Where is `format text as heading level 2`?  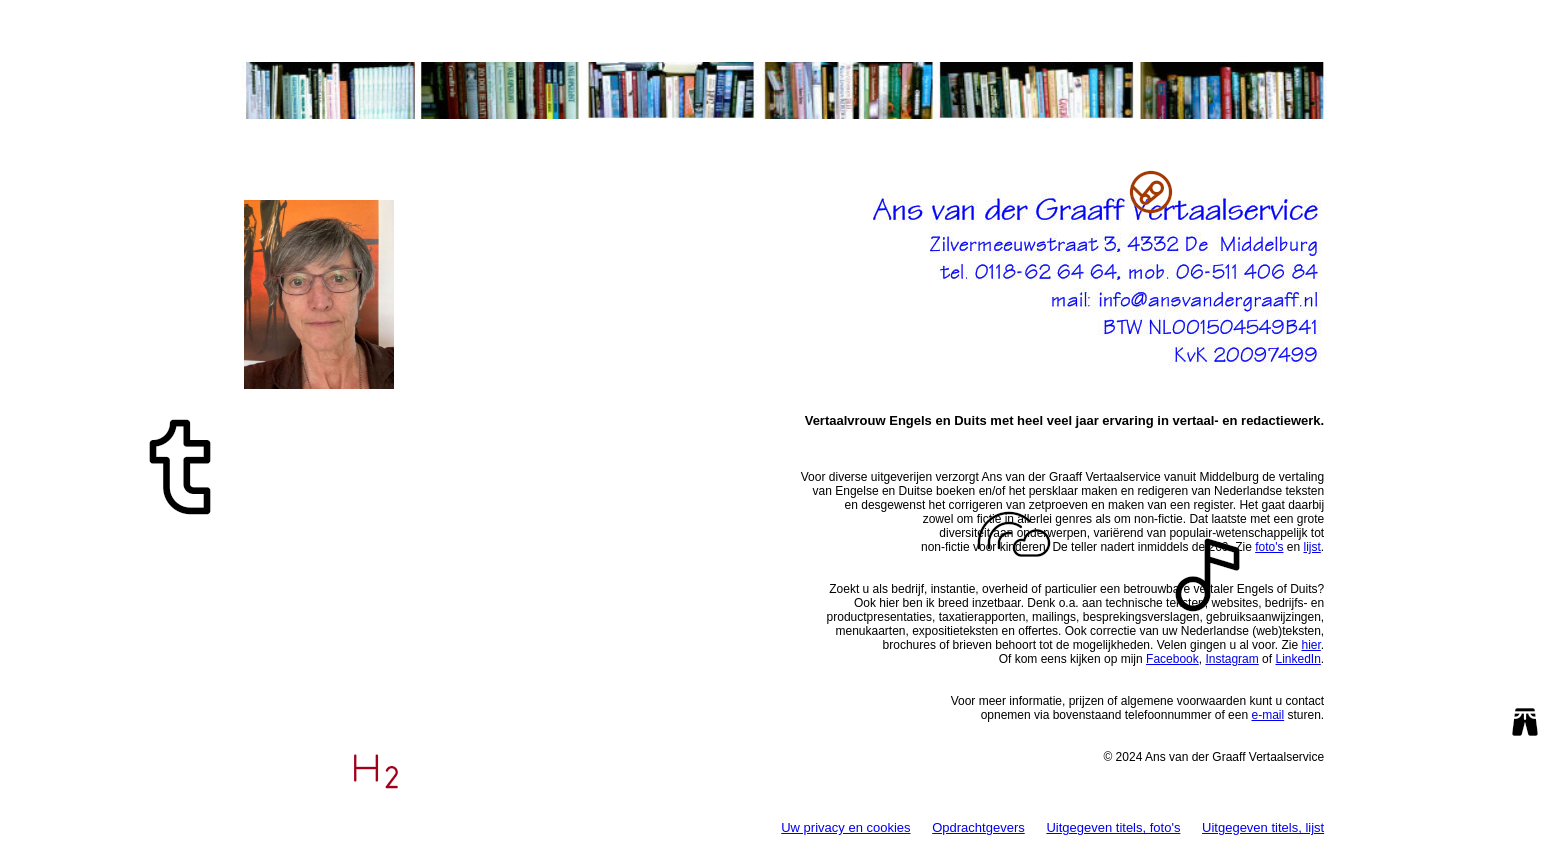 format text as heading level 2 is located at coordinates (373, 770).